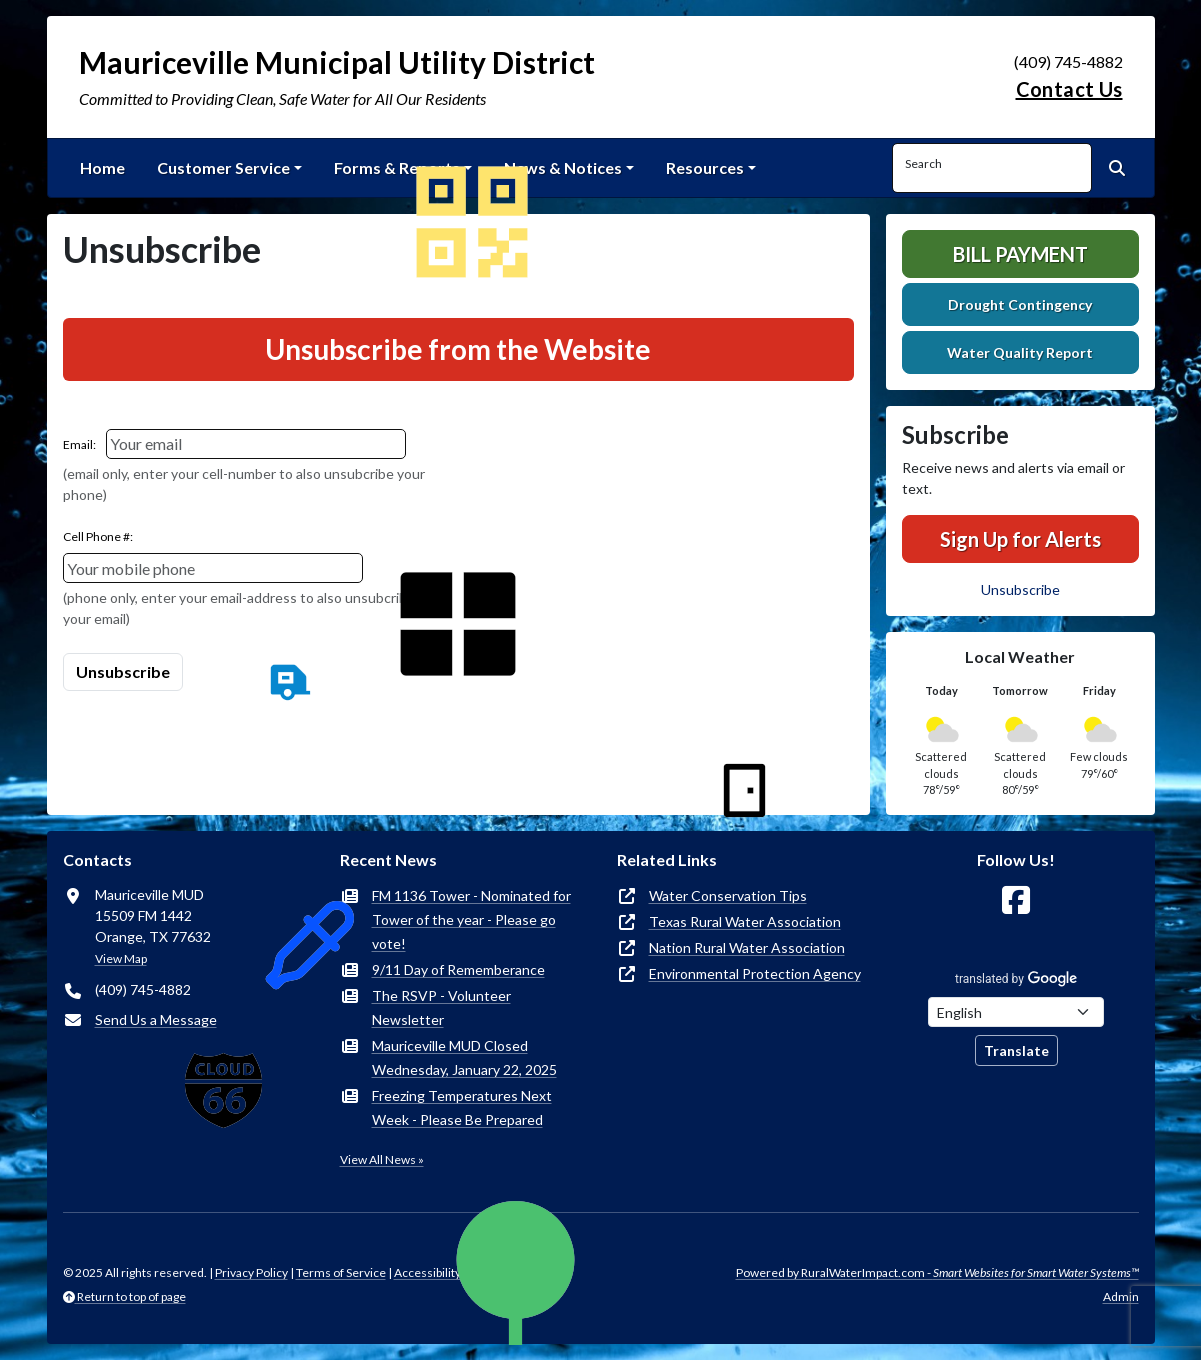  What do you see at coordinates (744, 790) in the screenshot?
I see `exit or log out of the application` at bounding box center [744, 790].